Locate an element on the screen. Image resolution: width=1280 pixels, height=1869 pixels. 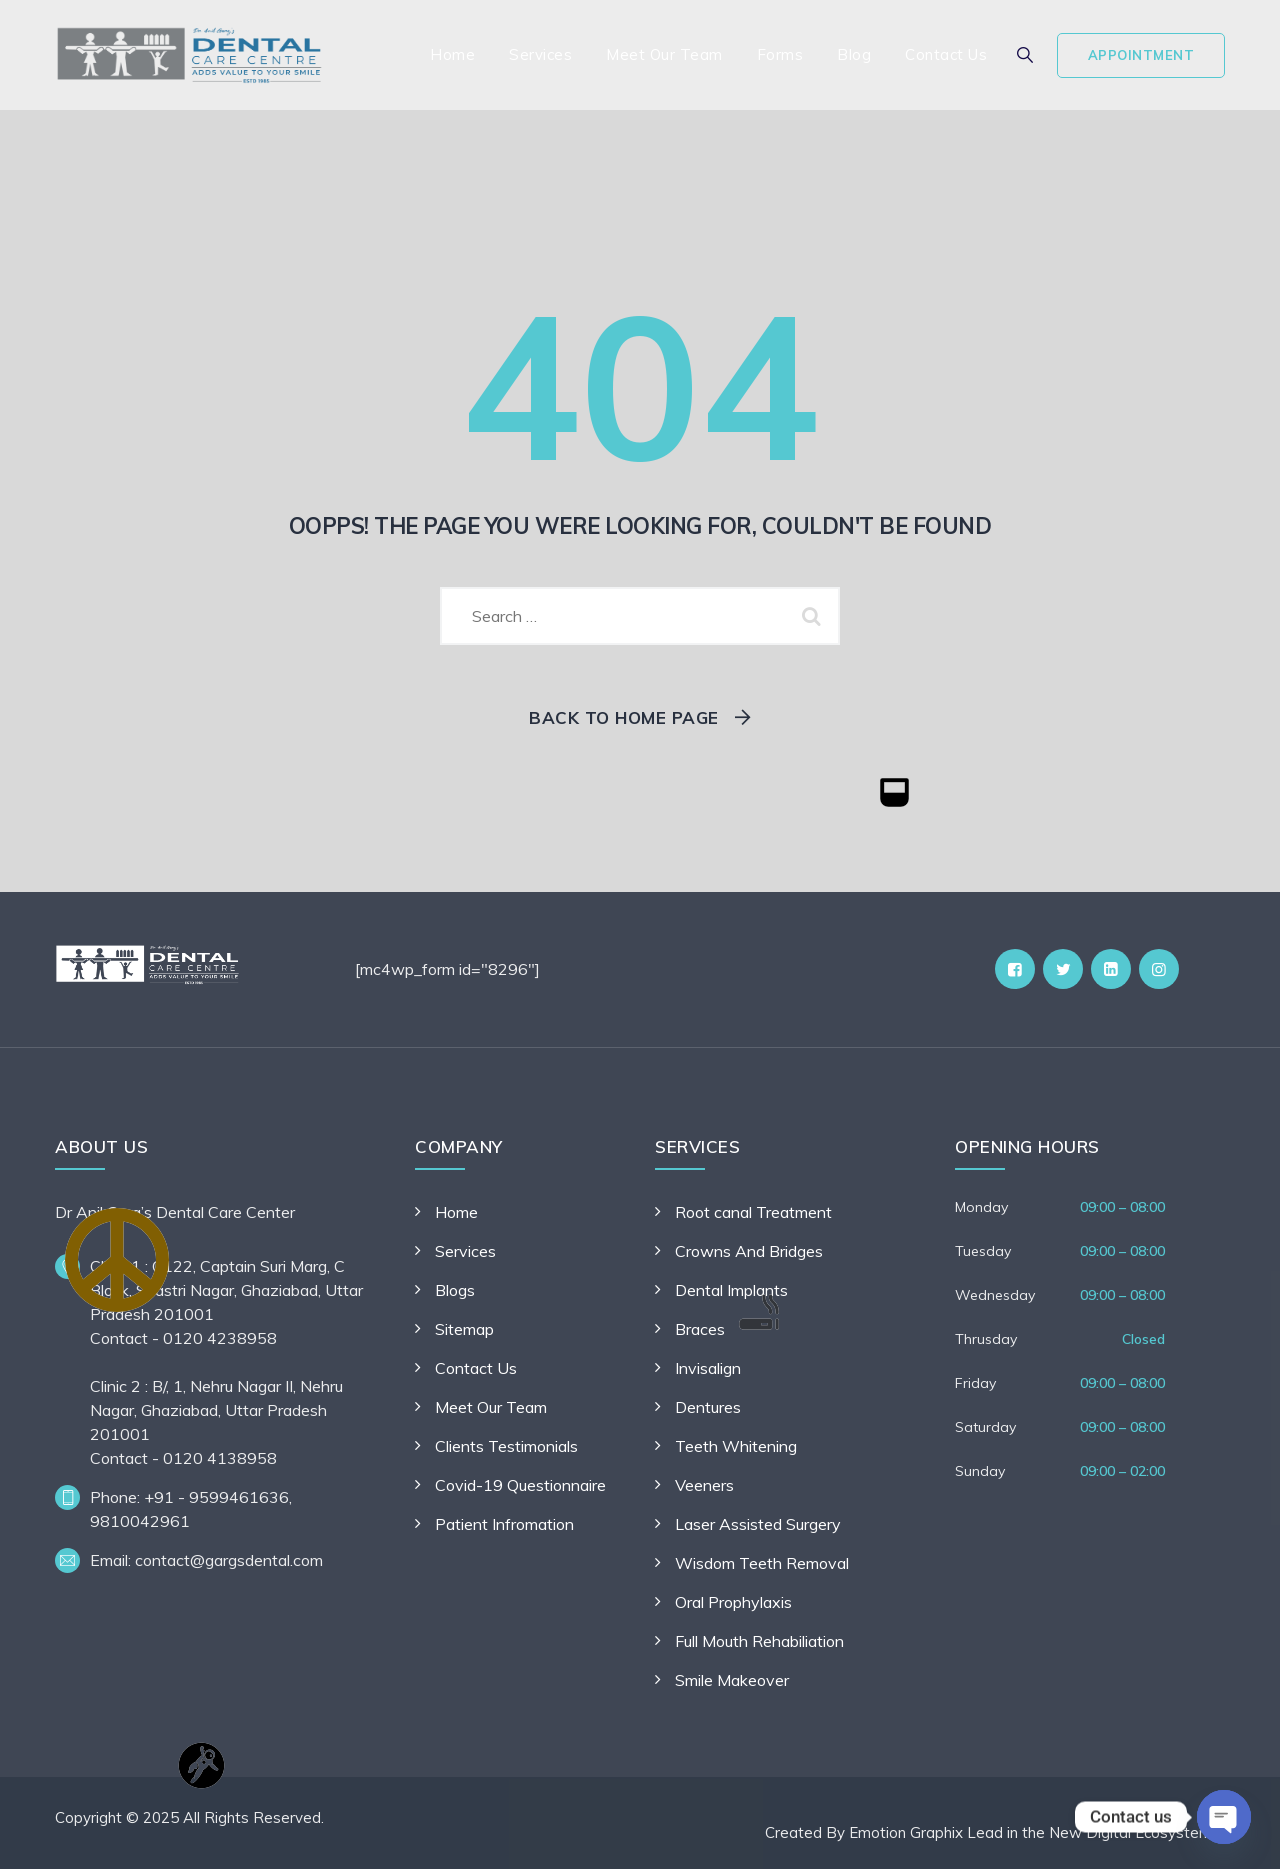
indicates a peaceful or non-violent state is located at coordinates (117, 1260).